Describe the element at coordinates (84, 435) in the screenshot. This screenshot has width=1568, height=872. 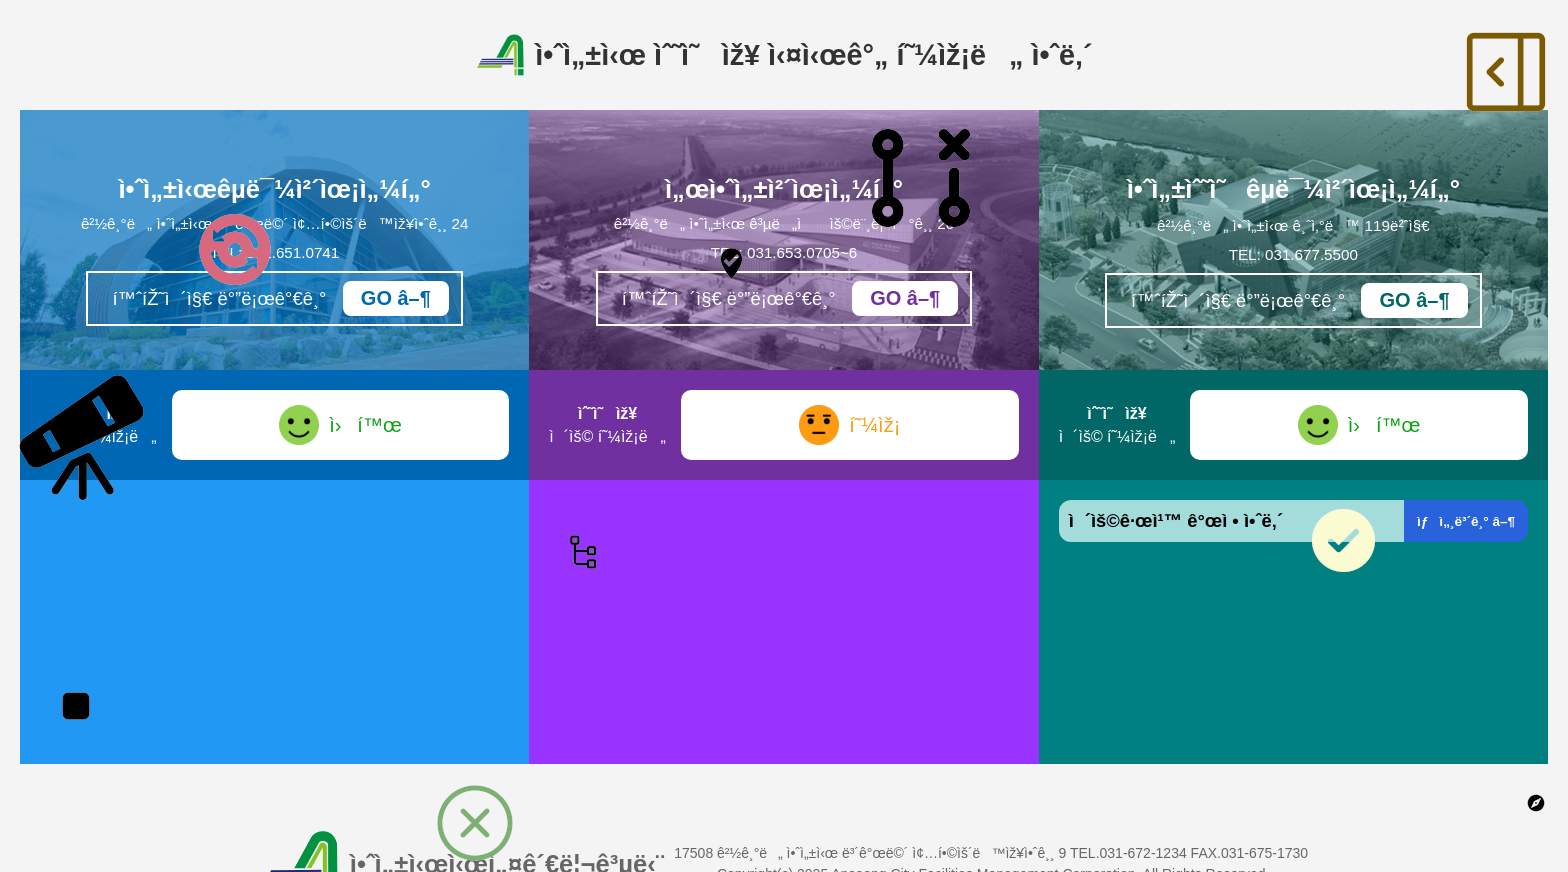
I see `explore or discover new content` at that location.